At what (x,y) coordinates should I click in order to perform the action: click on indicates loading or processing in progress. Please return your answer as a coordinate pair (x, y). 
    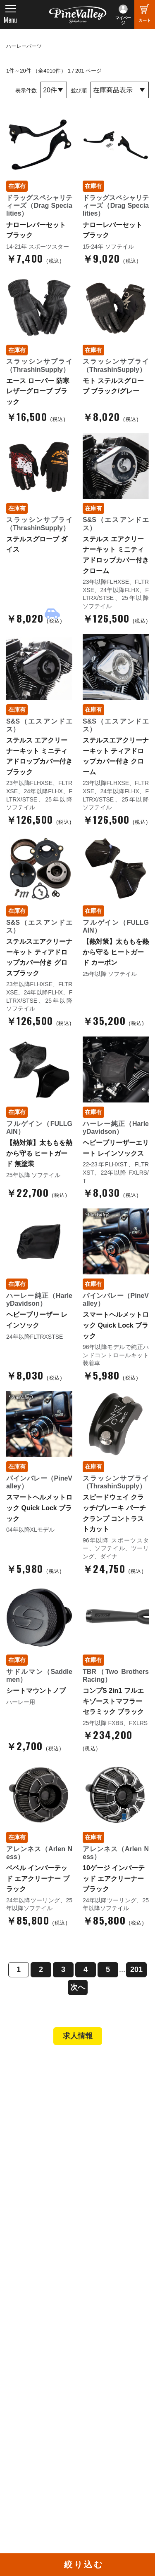
    Looking at the image, I should click on (124, 1817).